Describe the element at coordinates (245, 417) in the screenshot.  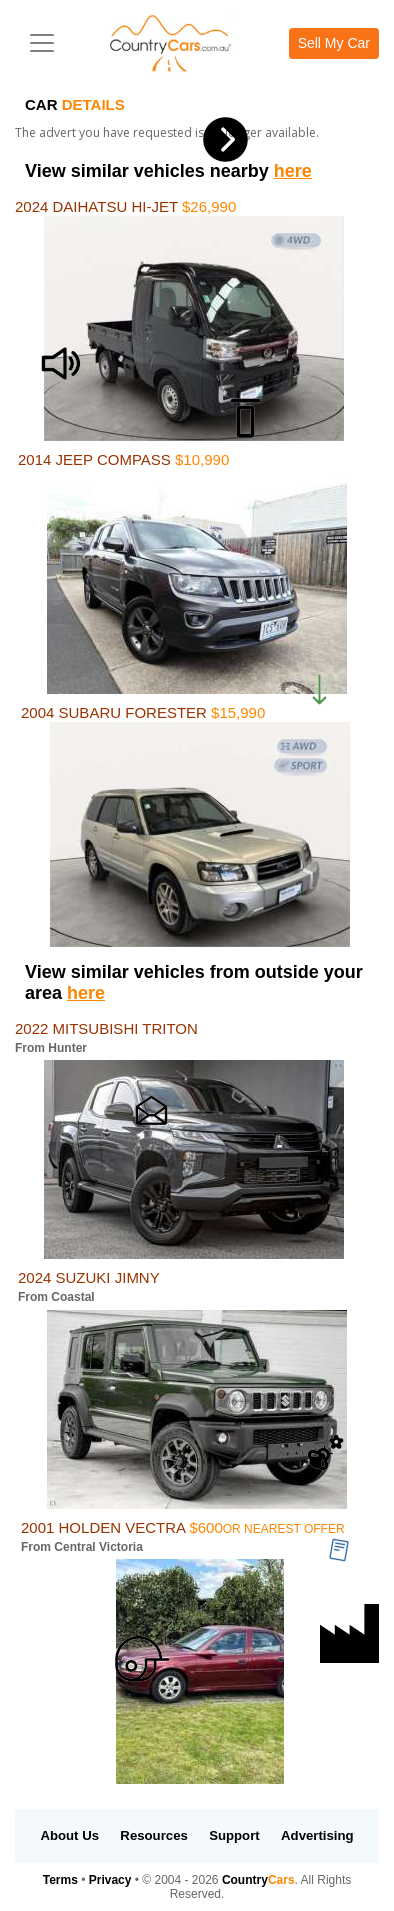
I see `align selected element to the top` at that location.